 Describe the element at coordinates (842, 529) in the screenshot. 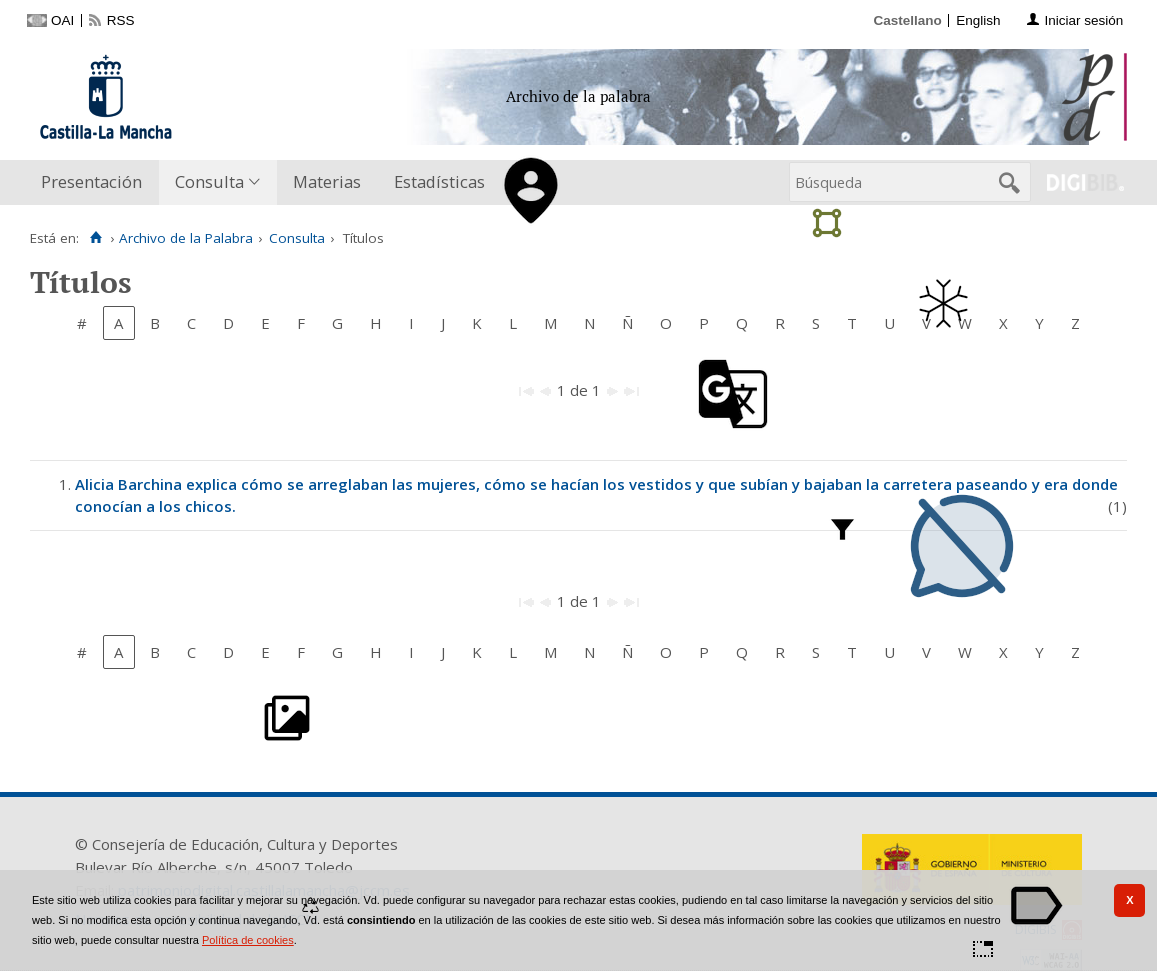

I see `filter or sort list results` at that location.